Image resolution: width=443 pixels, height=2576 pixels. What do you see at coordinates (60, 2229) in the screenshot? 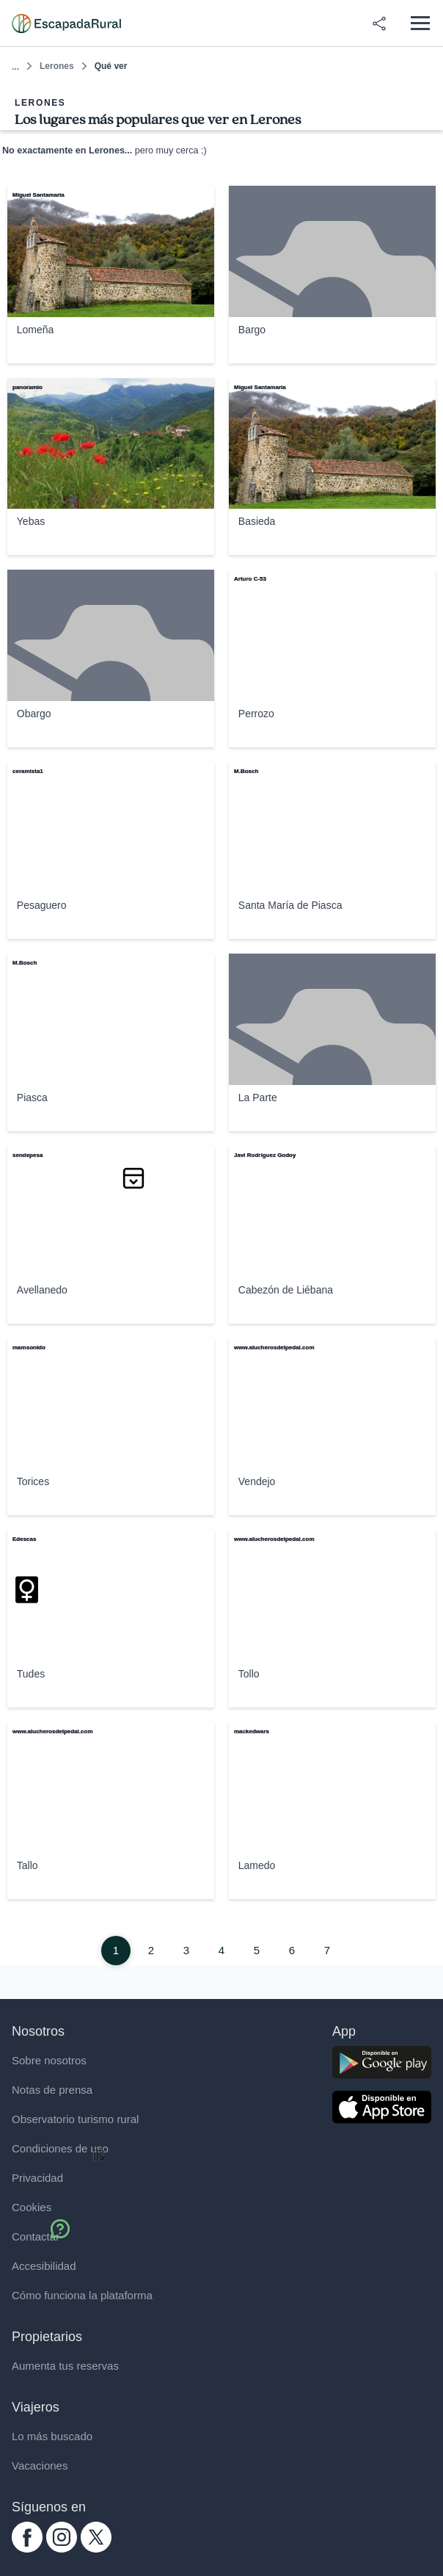
I see `access help or support chat` at bounding box center [60, 2229].